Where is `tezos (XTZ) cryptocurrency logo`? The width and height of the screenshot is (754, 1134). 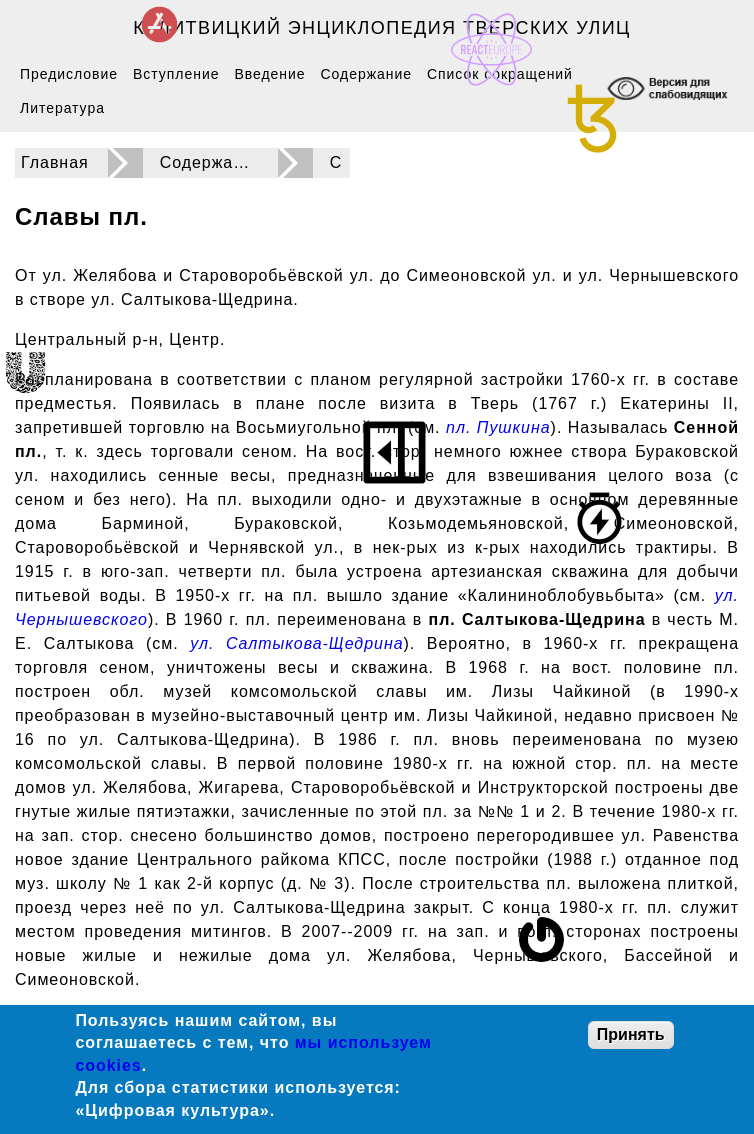 tezos (XTZ) cryptocurrency logo is located at coordinates (592, 117).